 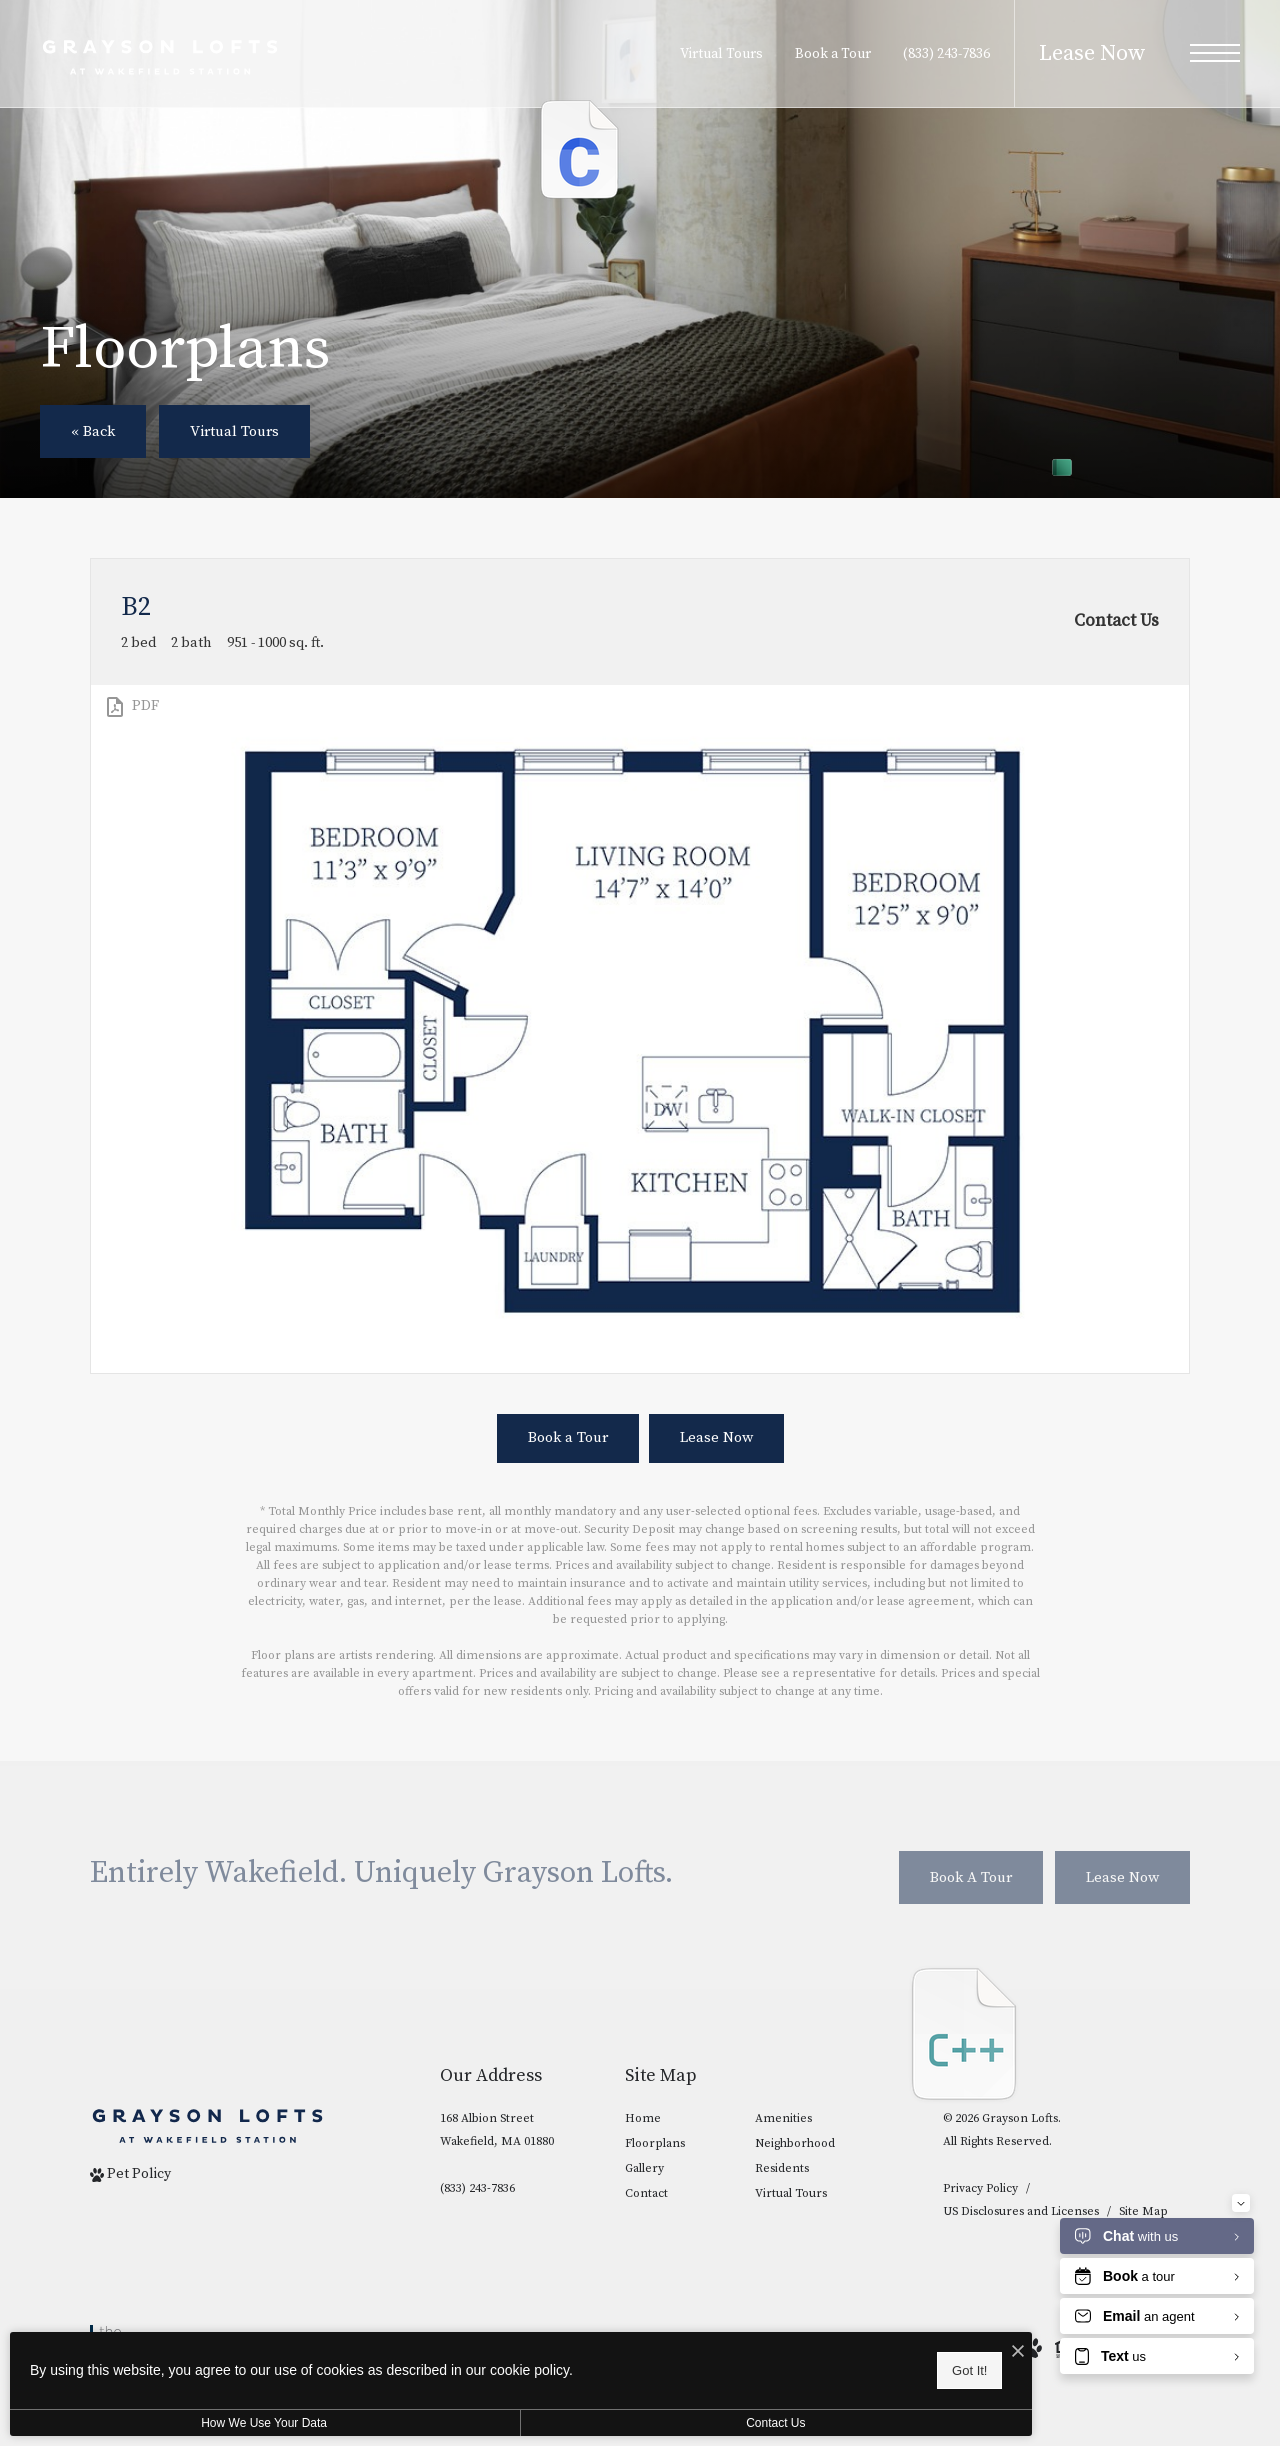 I want to click on access desktop folder or files, so click(x=1062, y=467).